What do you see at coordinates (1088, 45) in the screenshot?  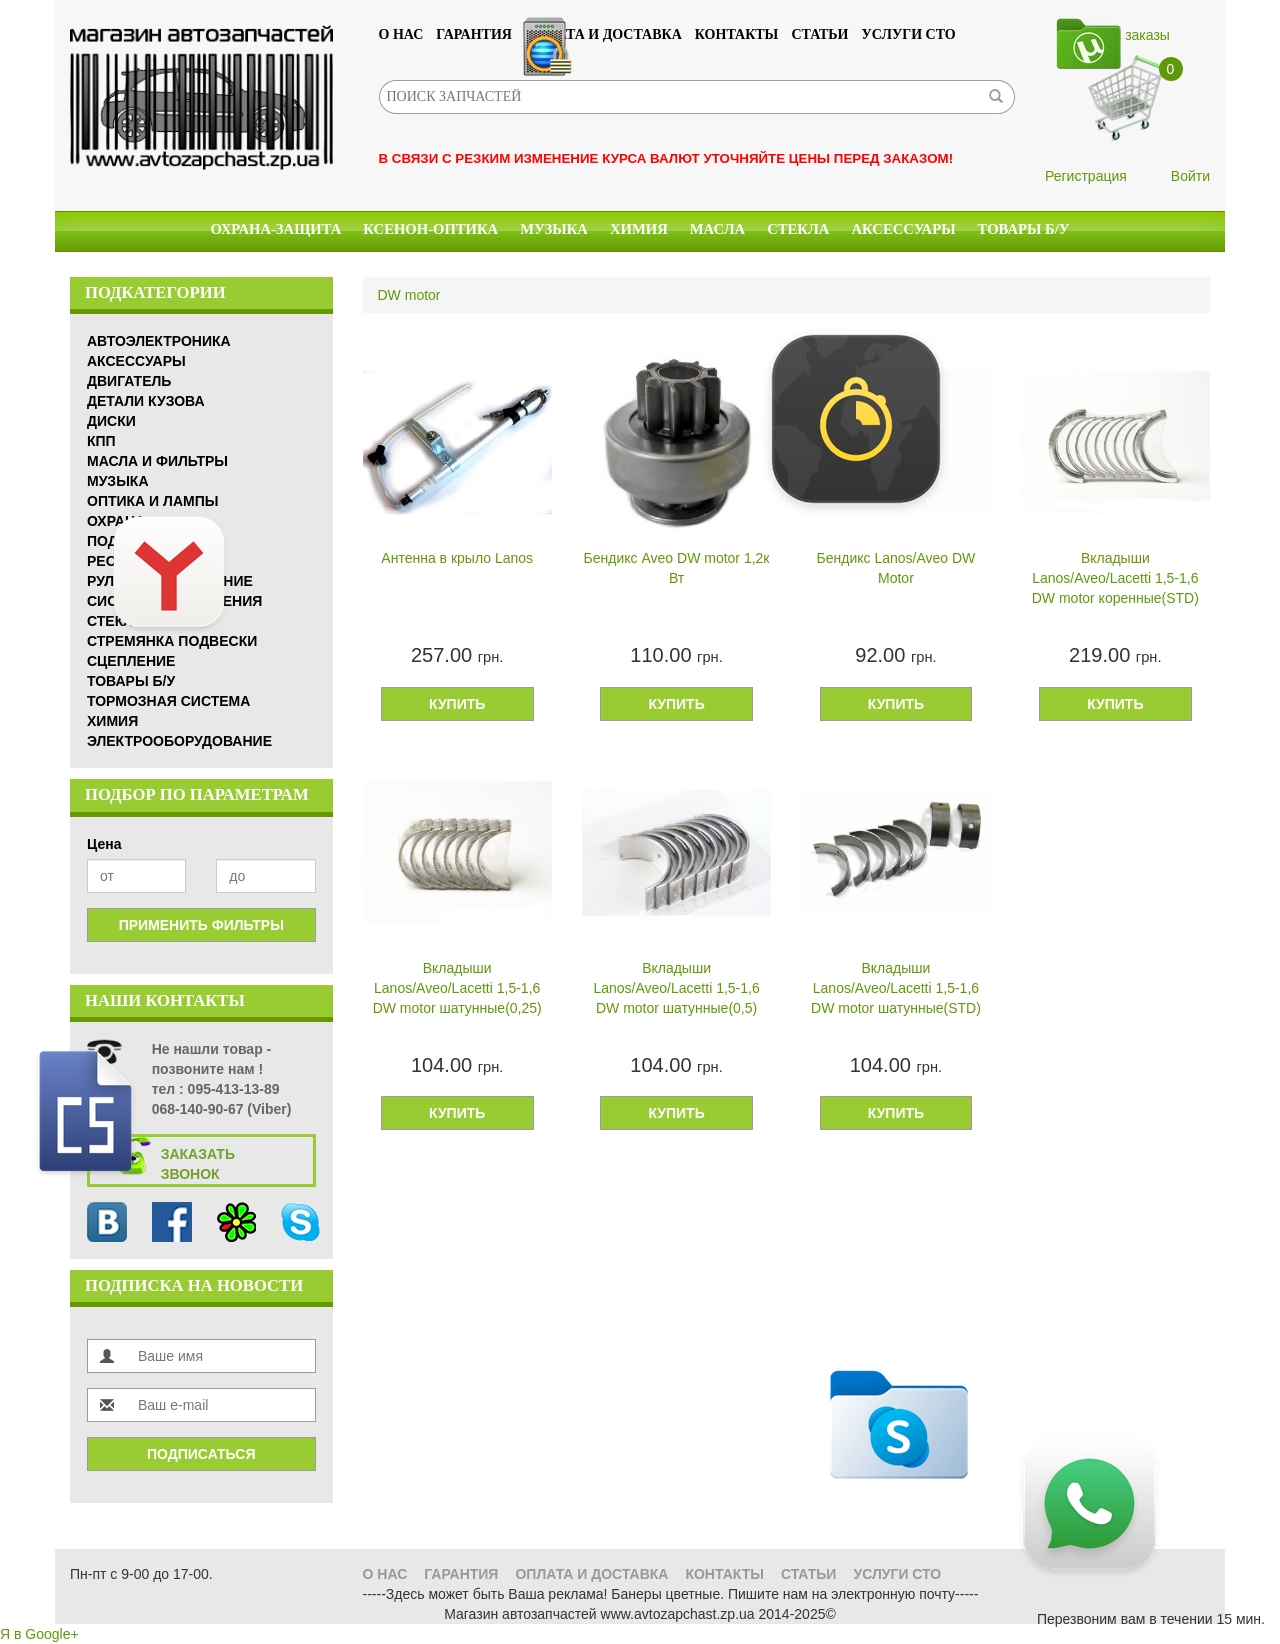 I see `folder containing uTorrent downloads` at bounding box center [1088, 45].